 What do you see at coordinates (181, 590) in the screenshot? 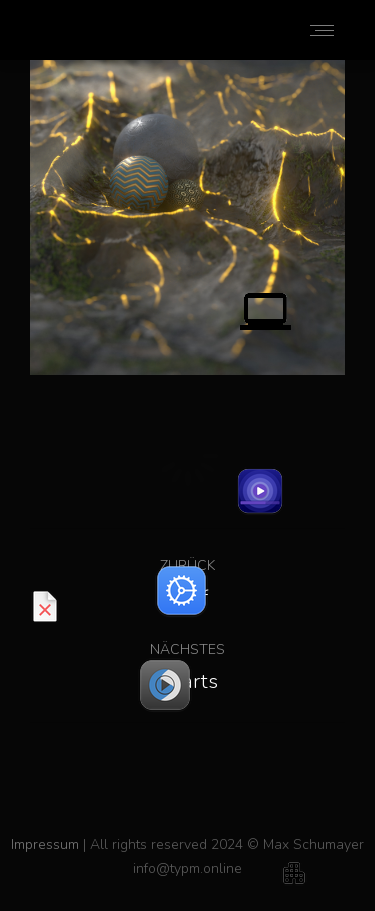
I see `access system settings and preferences` at bounding box center [181, 590].